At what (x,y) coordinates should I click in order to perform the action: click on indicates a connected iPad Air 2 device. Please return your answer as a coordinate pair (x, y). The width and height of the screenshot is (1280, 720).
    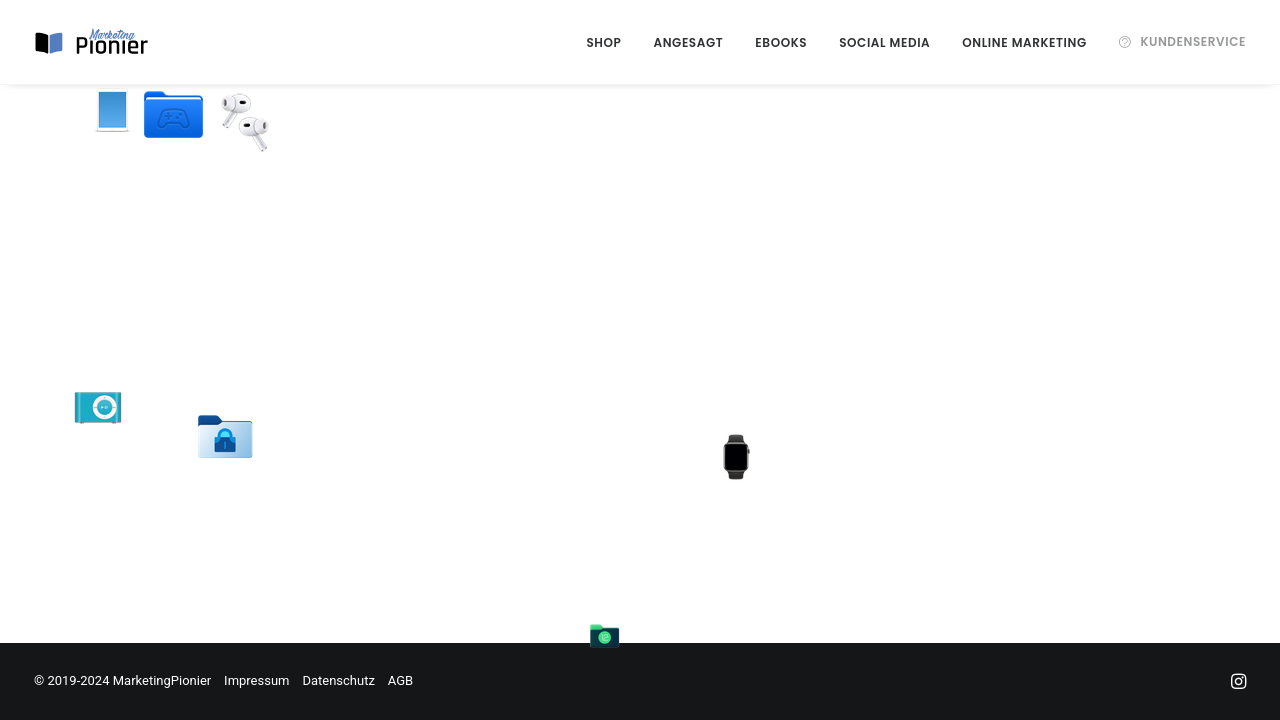
    Looking at the image, I should click on (112, 109).